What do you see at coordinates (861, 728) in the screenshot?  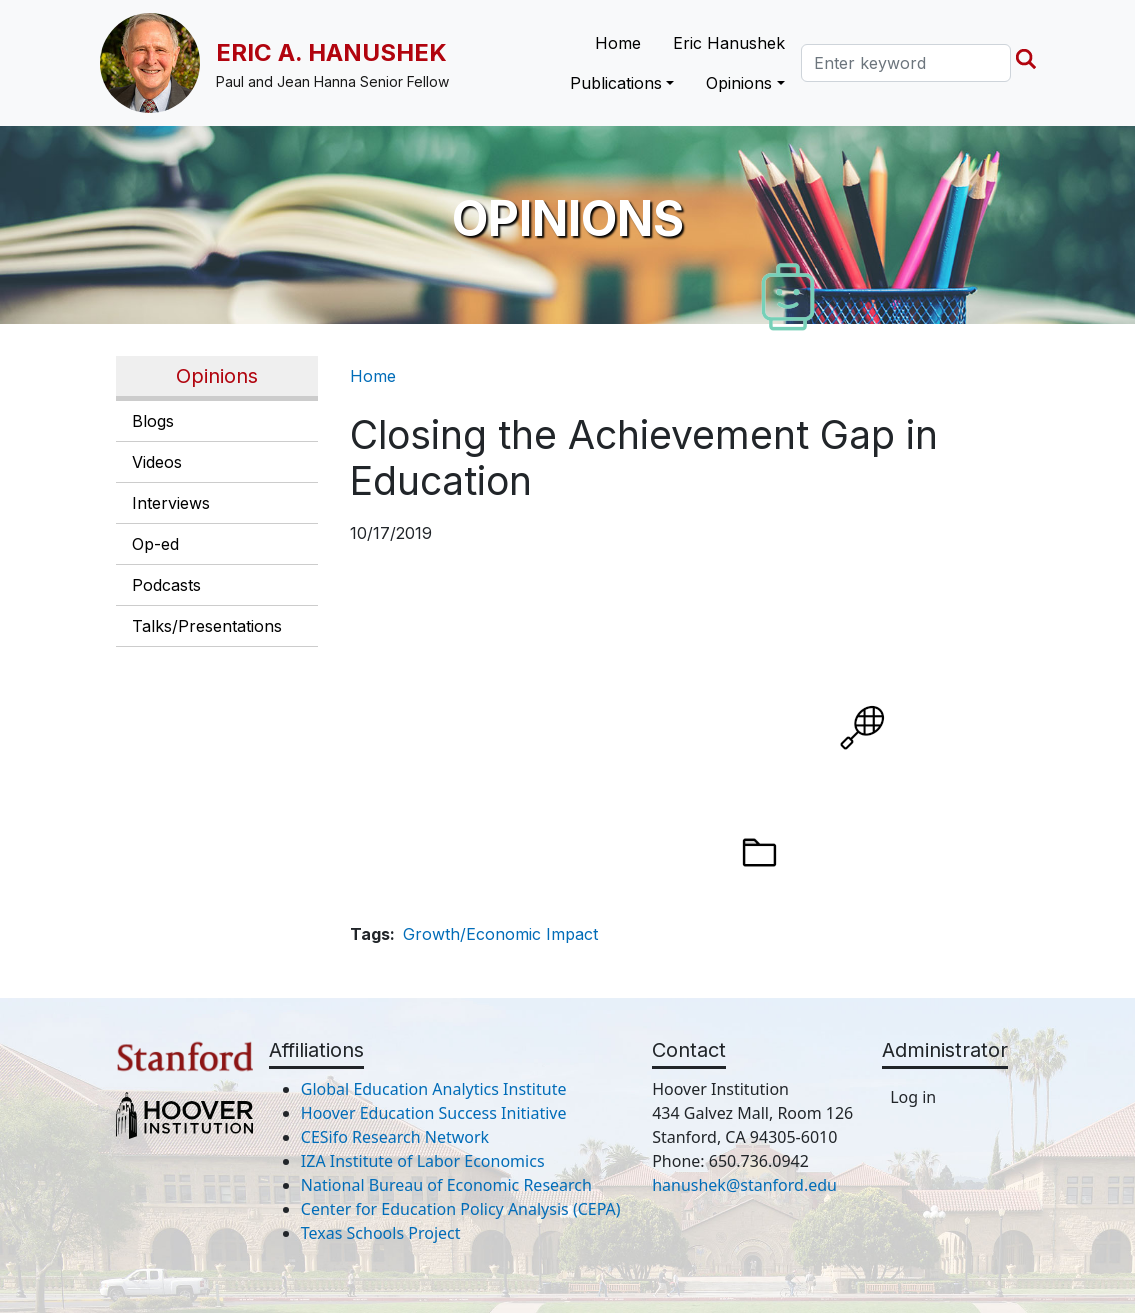 I see `access tennis or racquet sports features` at bounding box center [861, 728].